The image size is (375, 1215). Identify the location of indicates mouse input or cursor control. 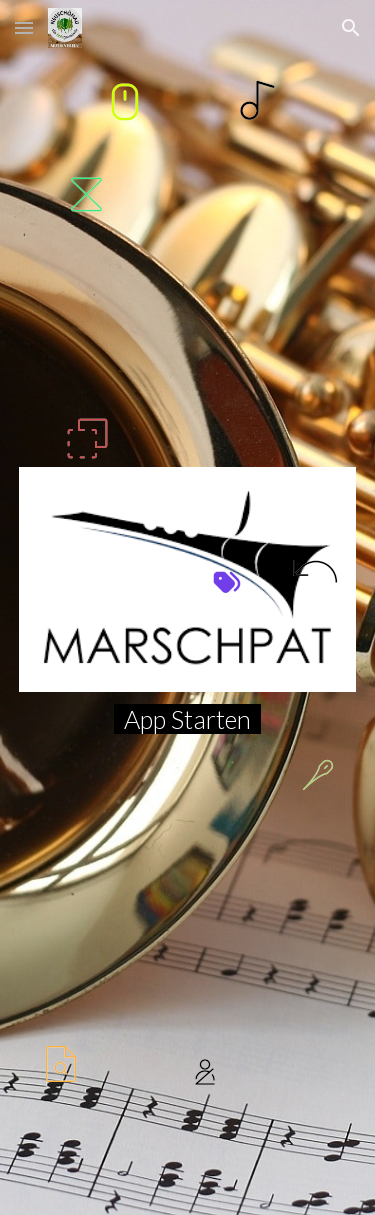
(125, 102).